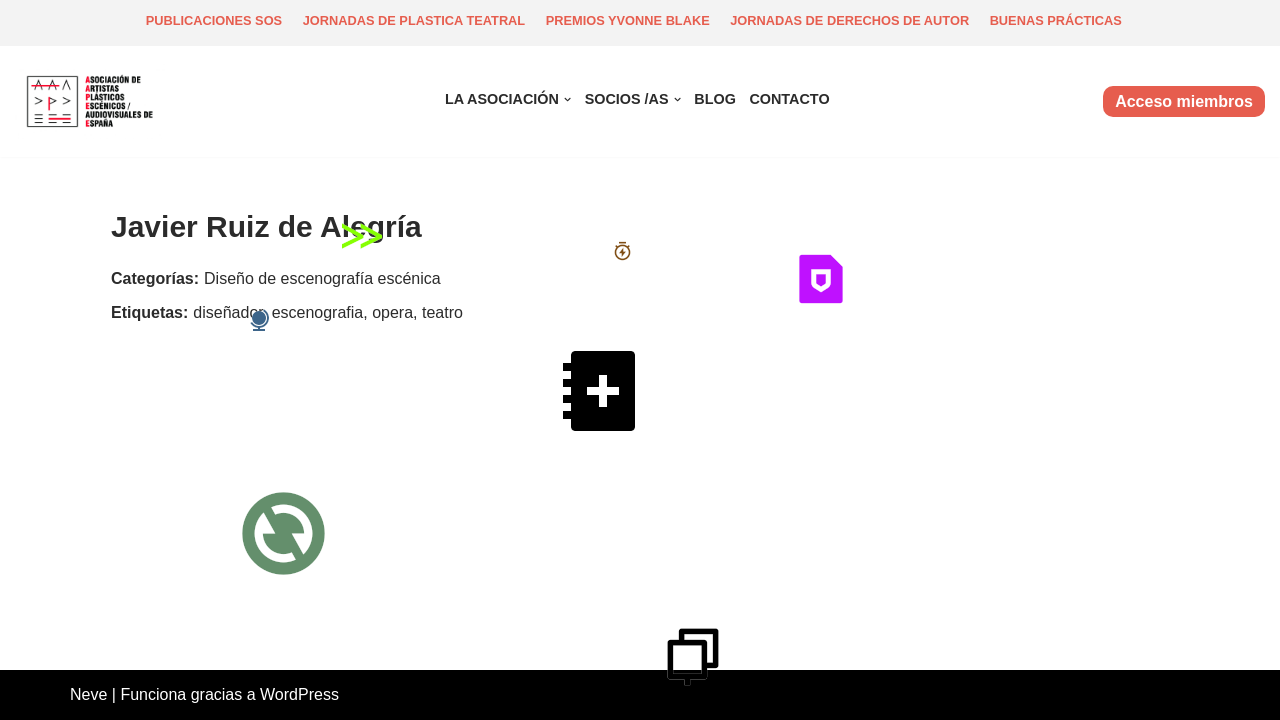 The height and width of the screenshot is (720, 1280). I want to click on access protected or secure files, so click(821, 279).